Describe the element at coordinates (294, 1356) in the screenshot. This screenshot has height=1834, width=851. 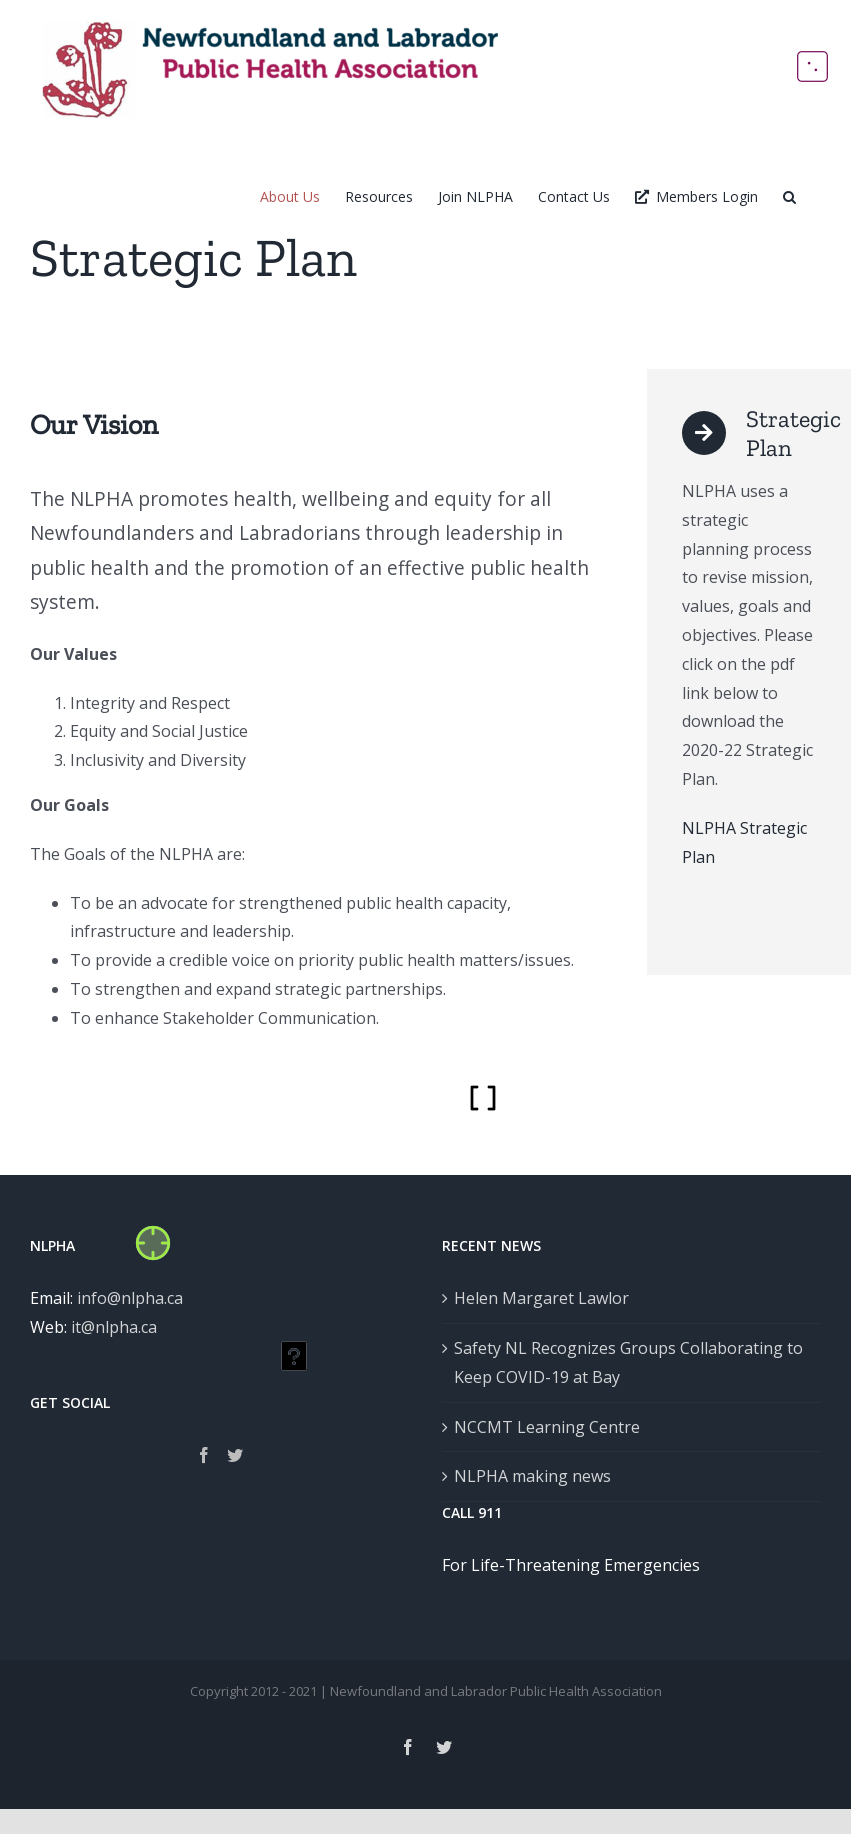
I see `access help or FAQ section` at that location.